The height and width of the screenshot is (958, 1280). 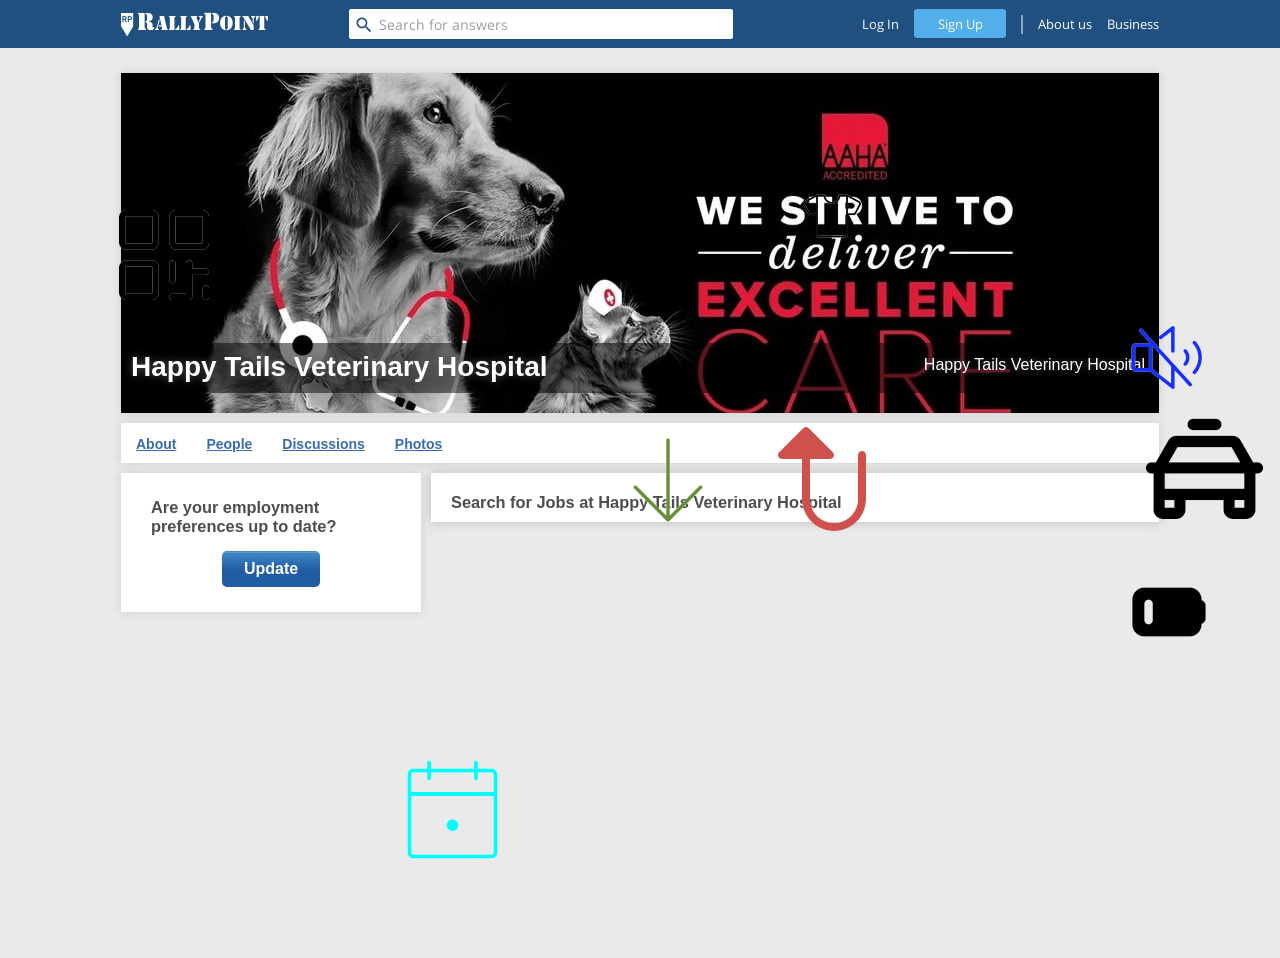 I want to click on browse clothing or apparel items, so click(x=832, y=216).